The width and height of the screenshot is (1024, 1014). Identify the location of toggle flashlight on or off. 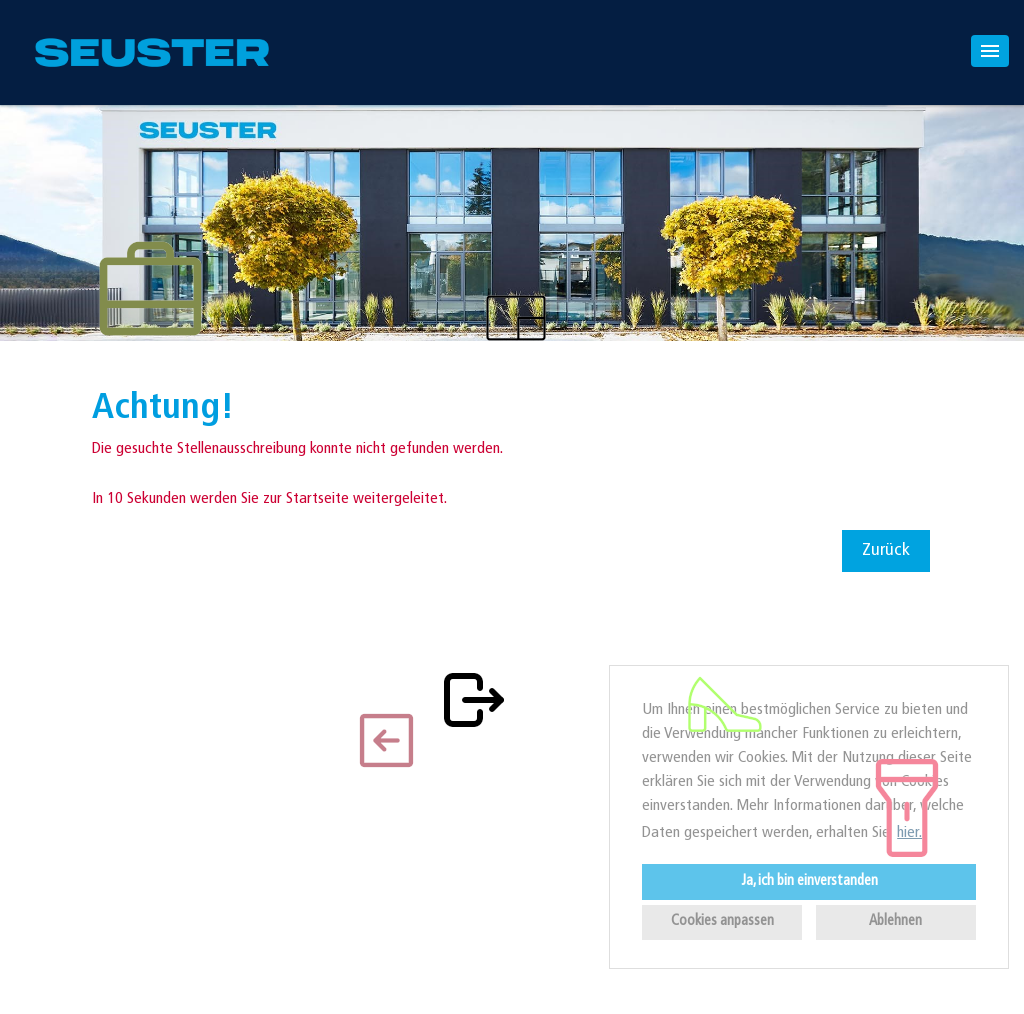
(907, 808).